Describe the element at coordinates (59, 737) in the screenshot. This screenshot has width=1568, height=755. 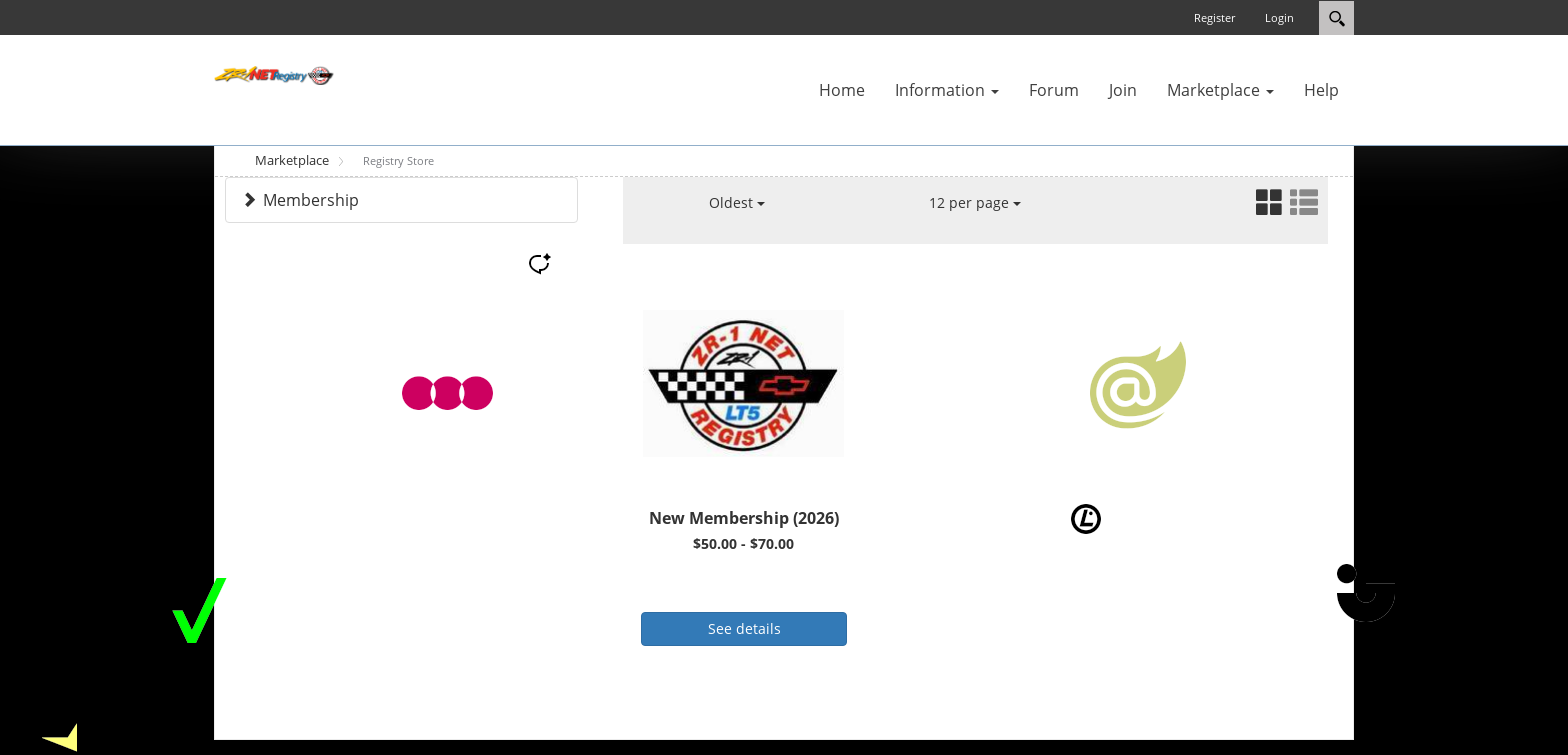
I see `open FACEIT gaming platform` at that location.